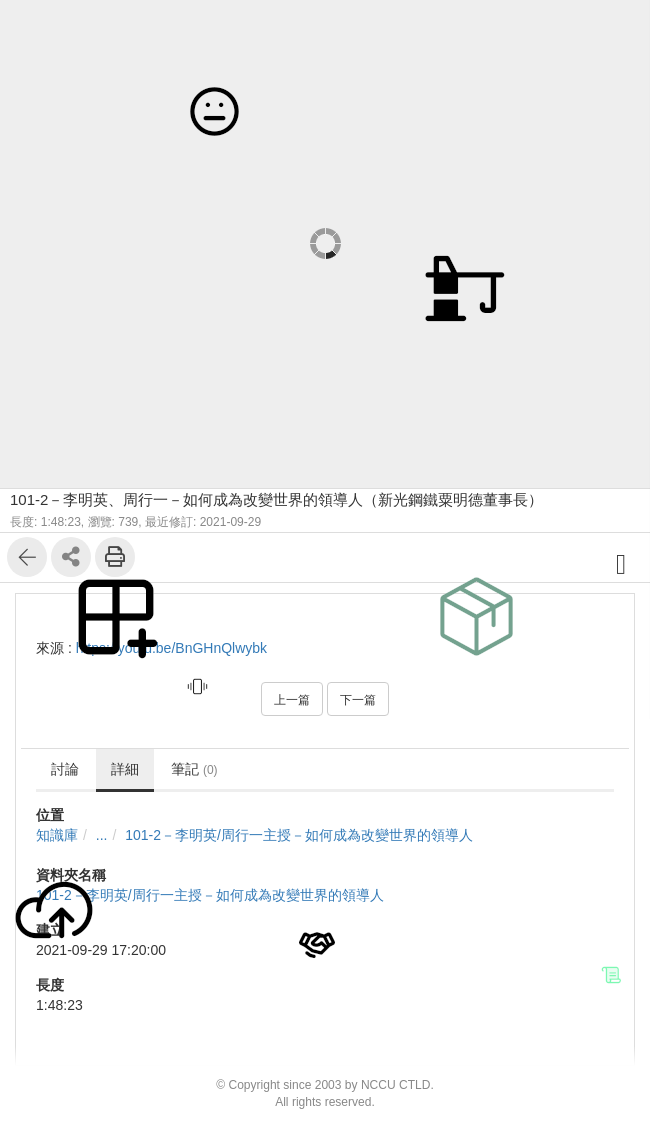 The width and height of the screenshot is (650, 1131). I want to click on add a new widget or tile to dashboard, so click(116, 617).